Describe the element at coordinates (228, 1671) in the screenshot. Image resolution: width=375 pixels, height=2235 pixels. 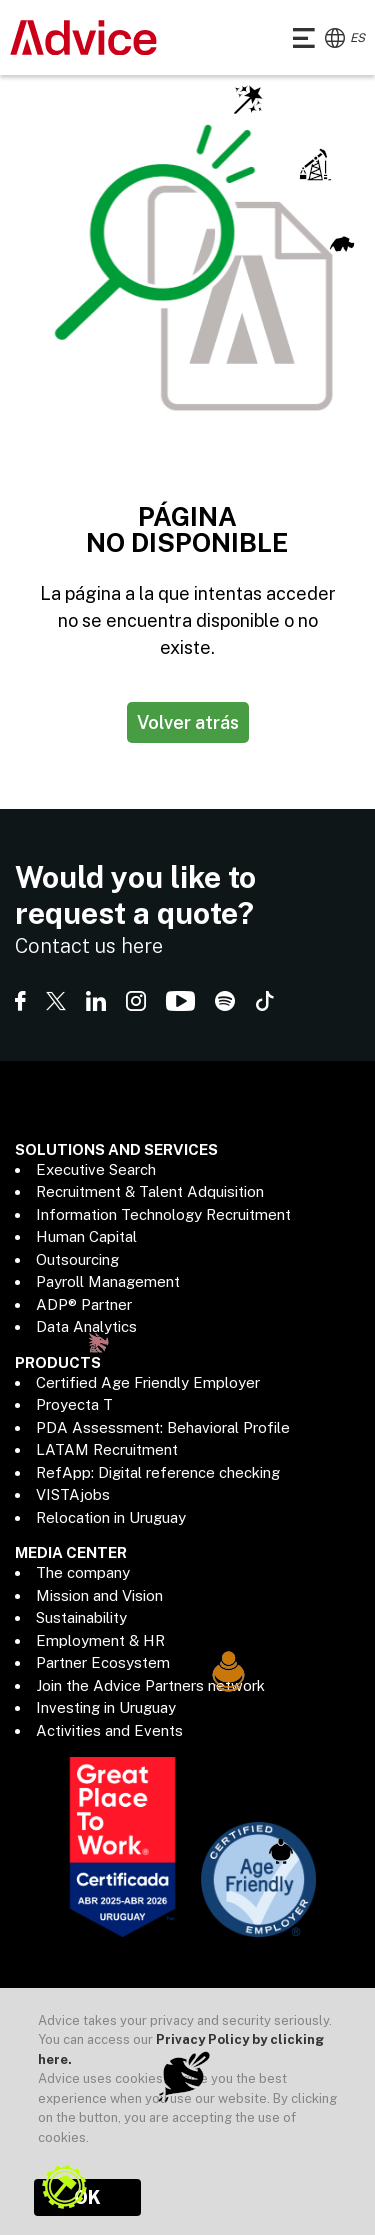
I see `browse or purchase fragrances` at that location.